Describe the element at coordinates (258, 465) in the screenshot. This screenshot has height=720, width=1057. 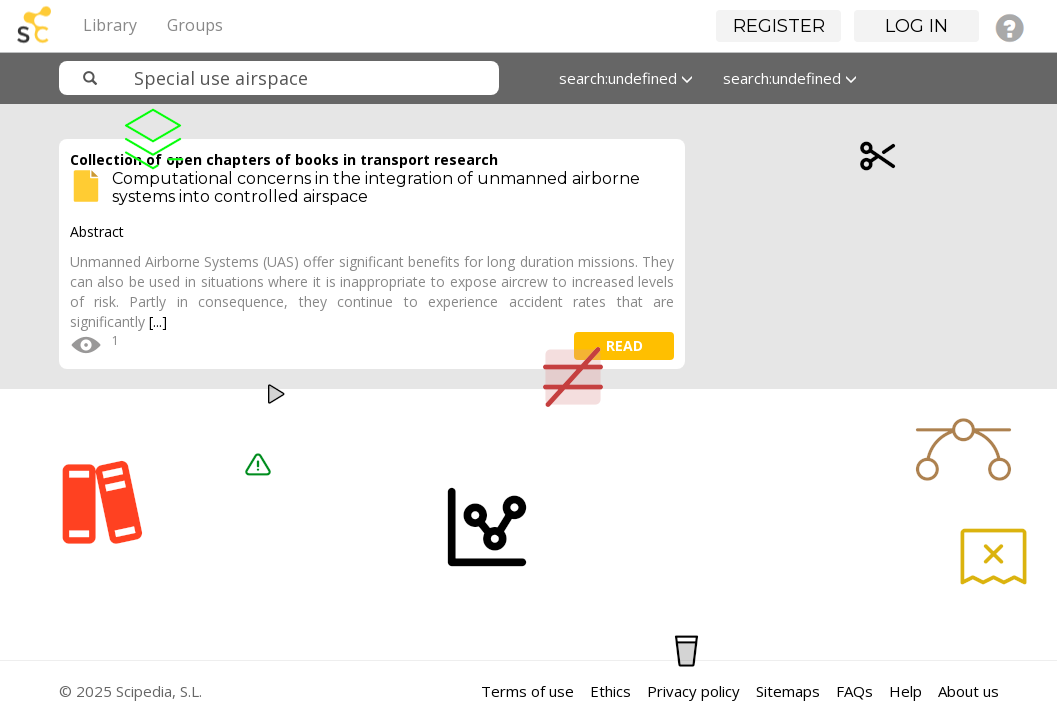
I see `indicates a warning or caution state` at that location.